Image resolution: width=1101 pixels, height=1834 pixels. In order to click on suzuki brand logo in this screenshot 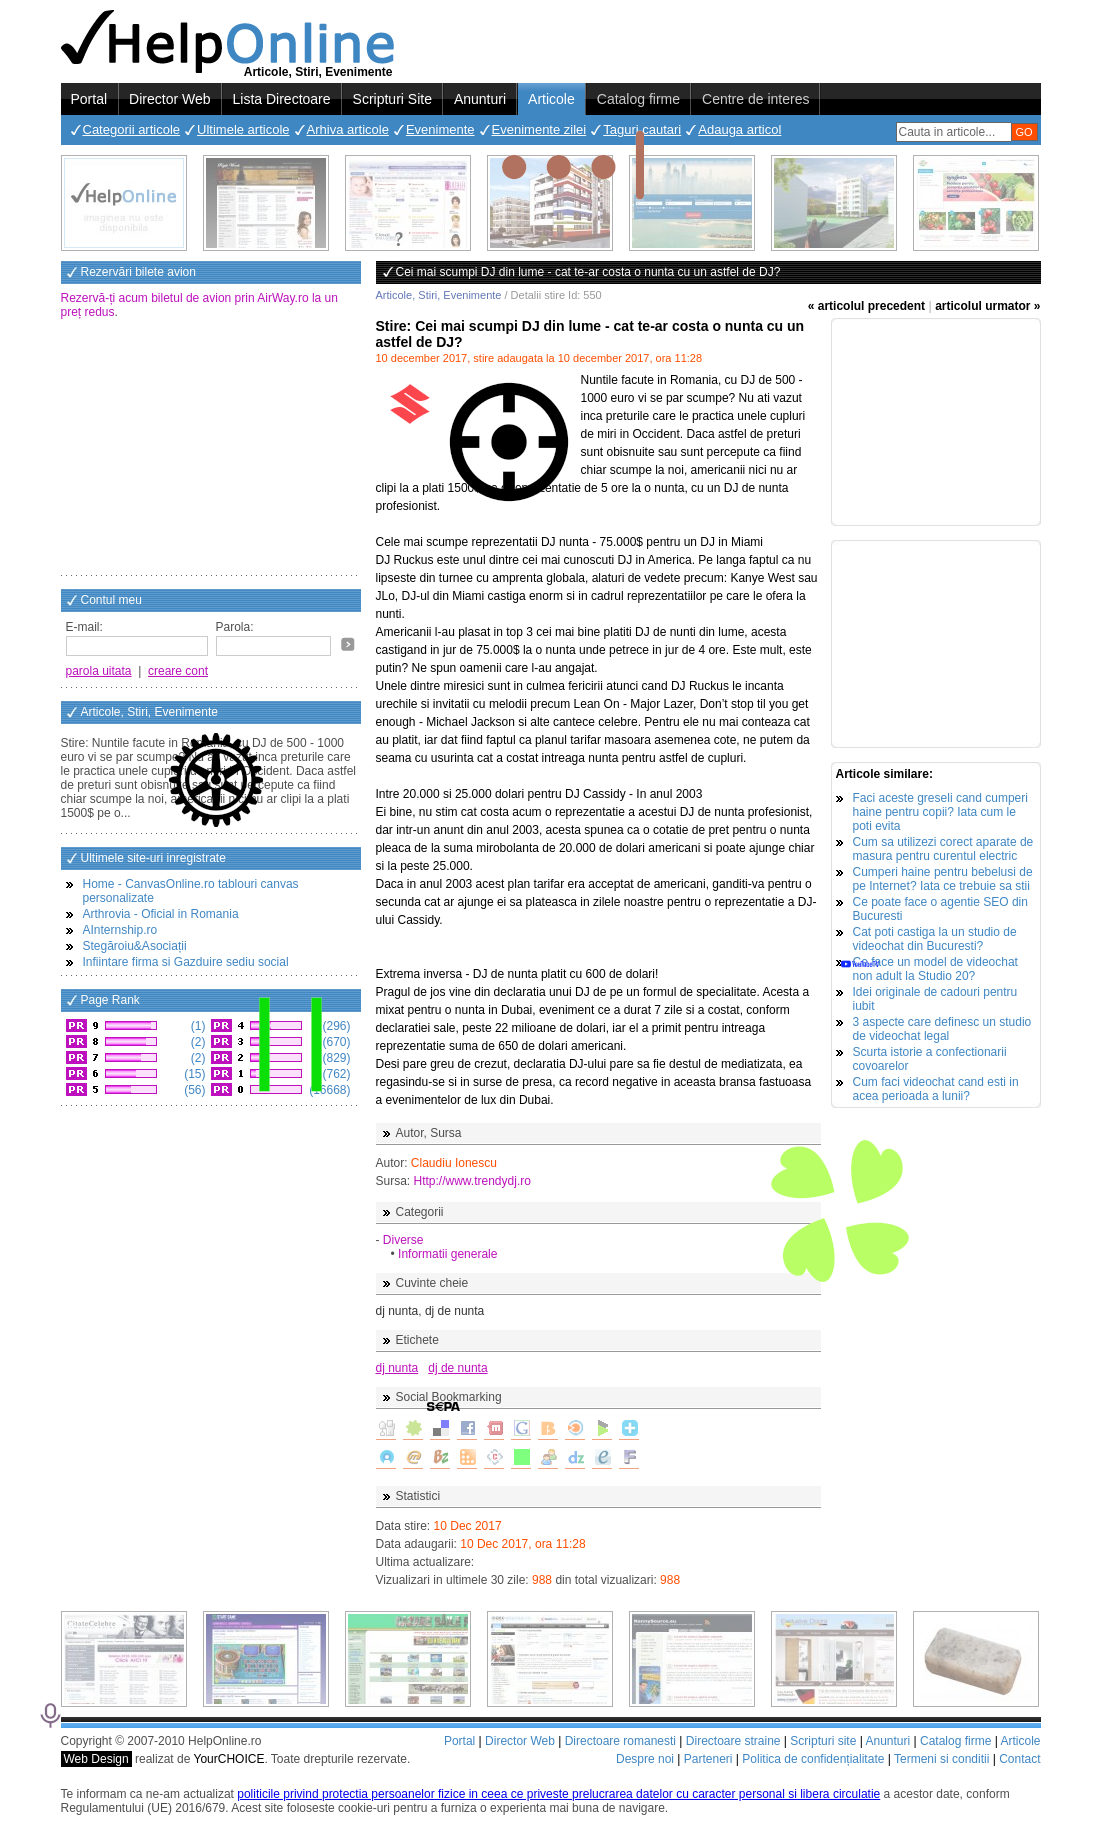, I will do `click(410, 404)`.